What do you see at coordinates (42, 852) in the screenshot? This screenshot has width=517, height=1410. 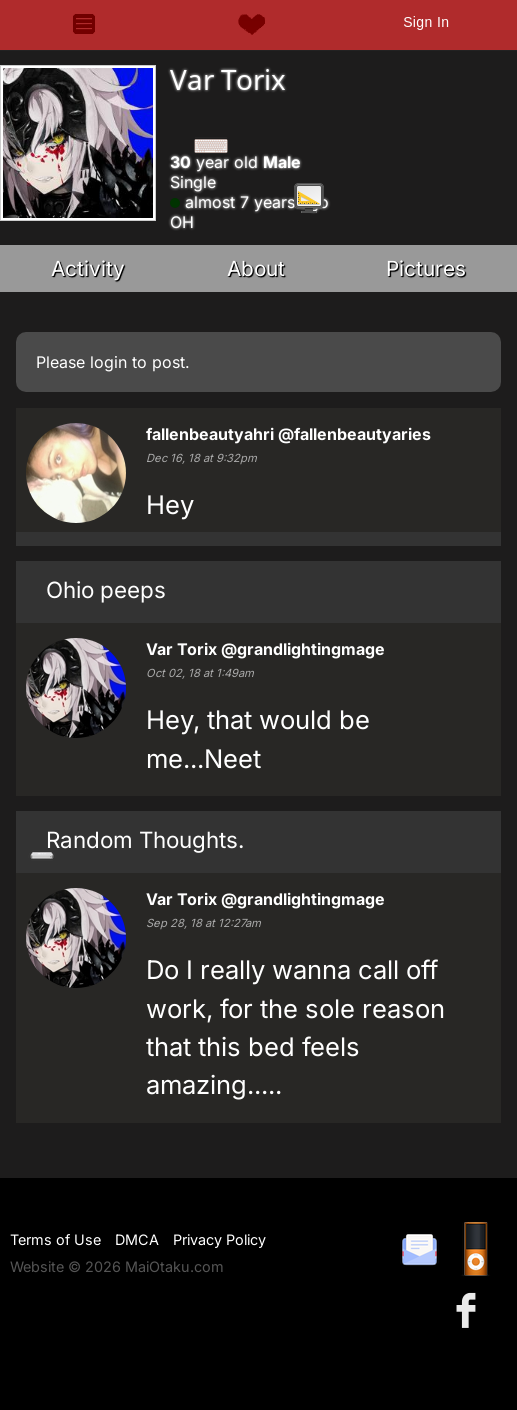 I see `apple tv device or app` at bounding box center [42, 852].